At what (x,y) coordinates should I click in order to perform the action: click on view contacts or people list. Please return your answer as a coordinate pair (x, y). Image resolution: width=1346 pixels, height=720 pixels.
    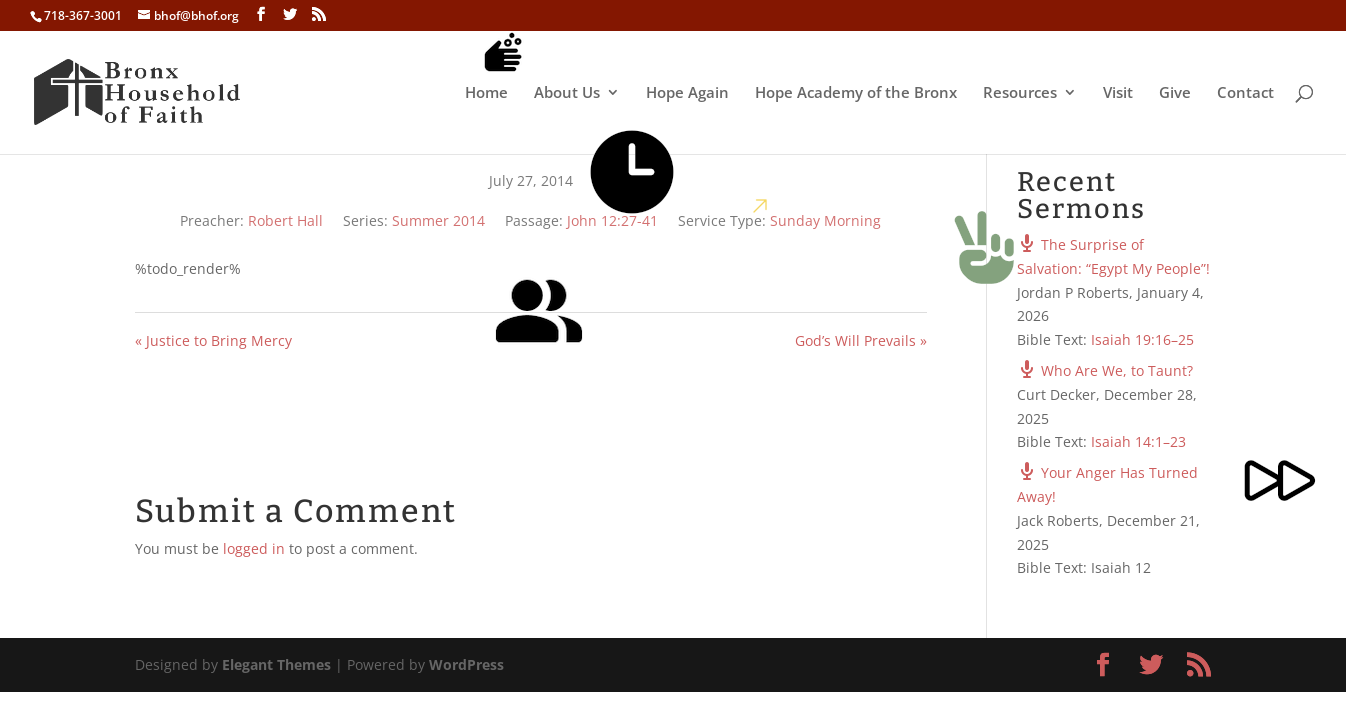
    Looking at the image, I should click on (539, 311).